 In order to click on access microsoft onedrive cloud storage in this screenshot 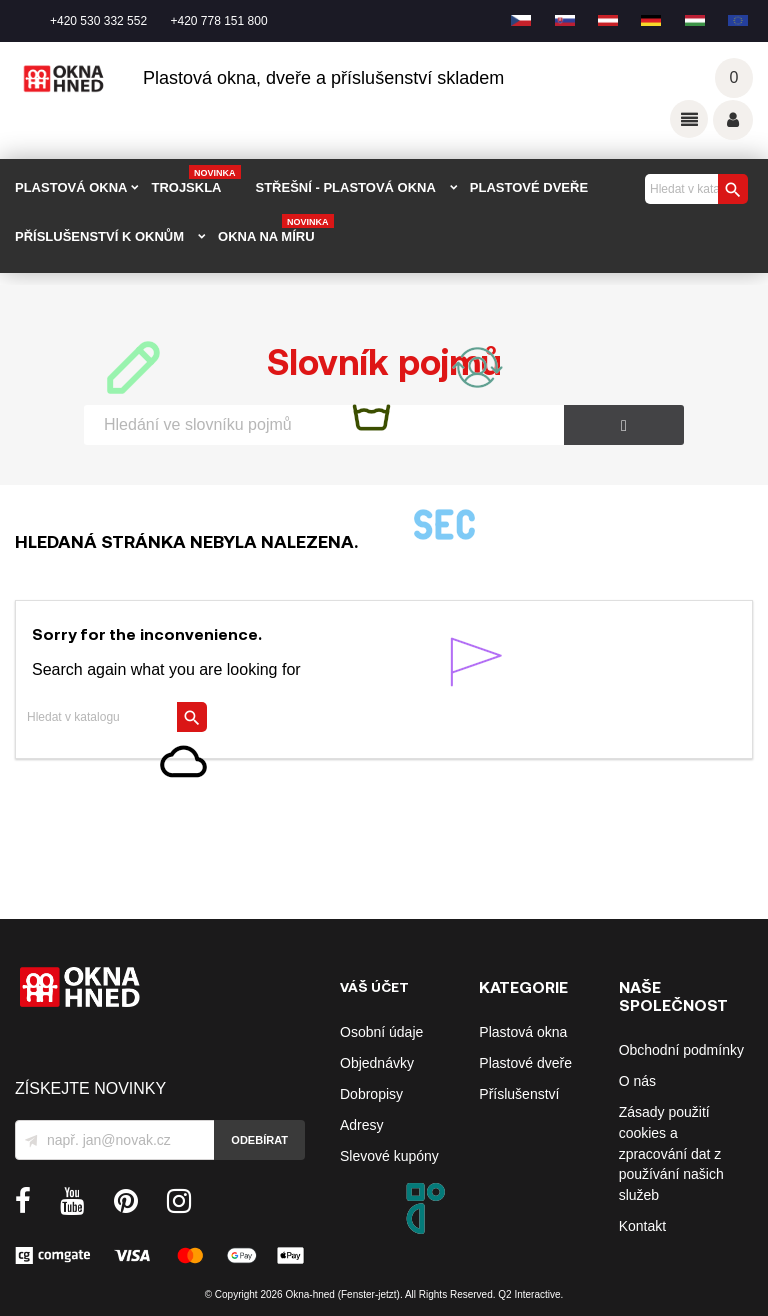, I will do `click(183, 762)`.